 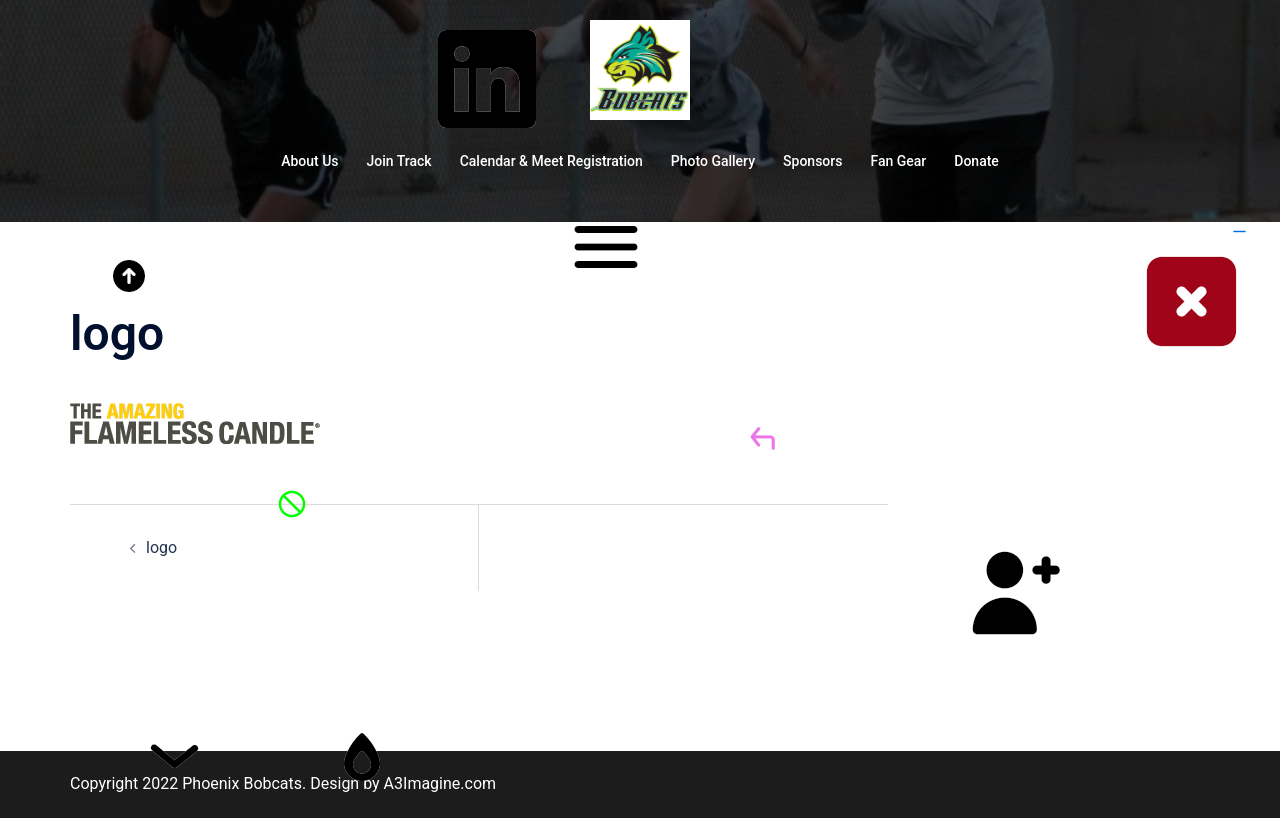 What do you see at coordinates (292, 504) in the screenshot?
I see `indicates blocked or prohibited action` at bounding box center [292, 504].